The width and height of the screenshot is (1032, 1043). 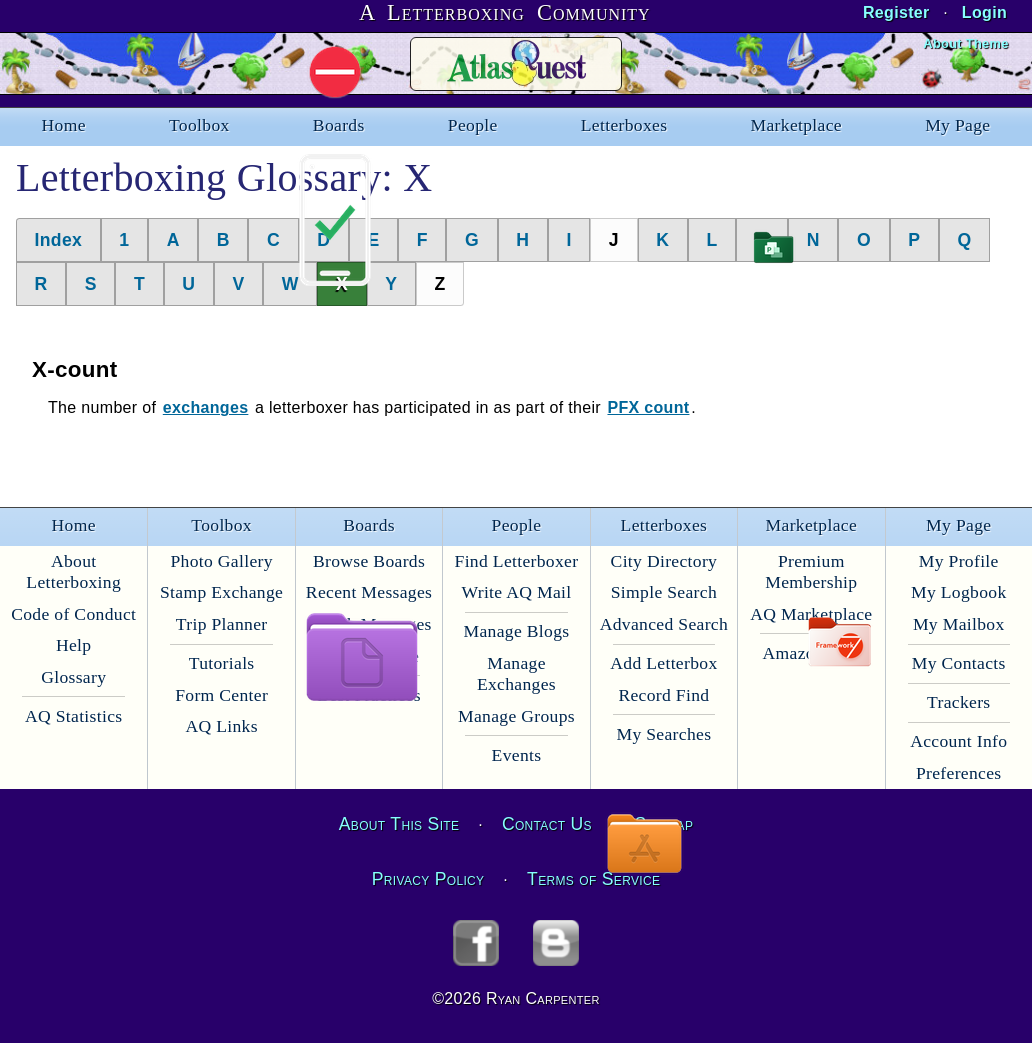 What do you see at coordinates (839, 643) in the screenshot?
I see `open framework7 project folder` at bounding box center [839, 643].